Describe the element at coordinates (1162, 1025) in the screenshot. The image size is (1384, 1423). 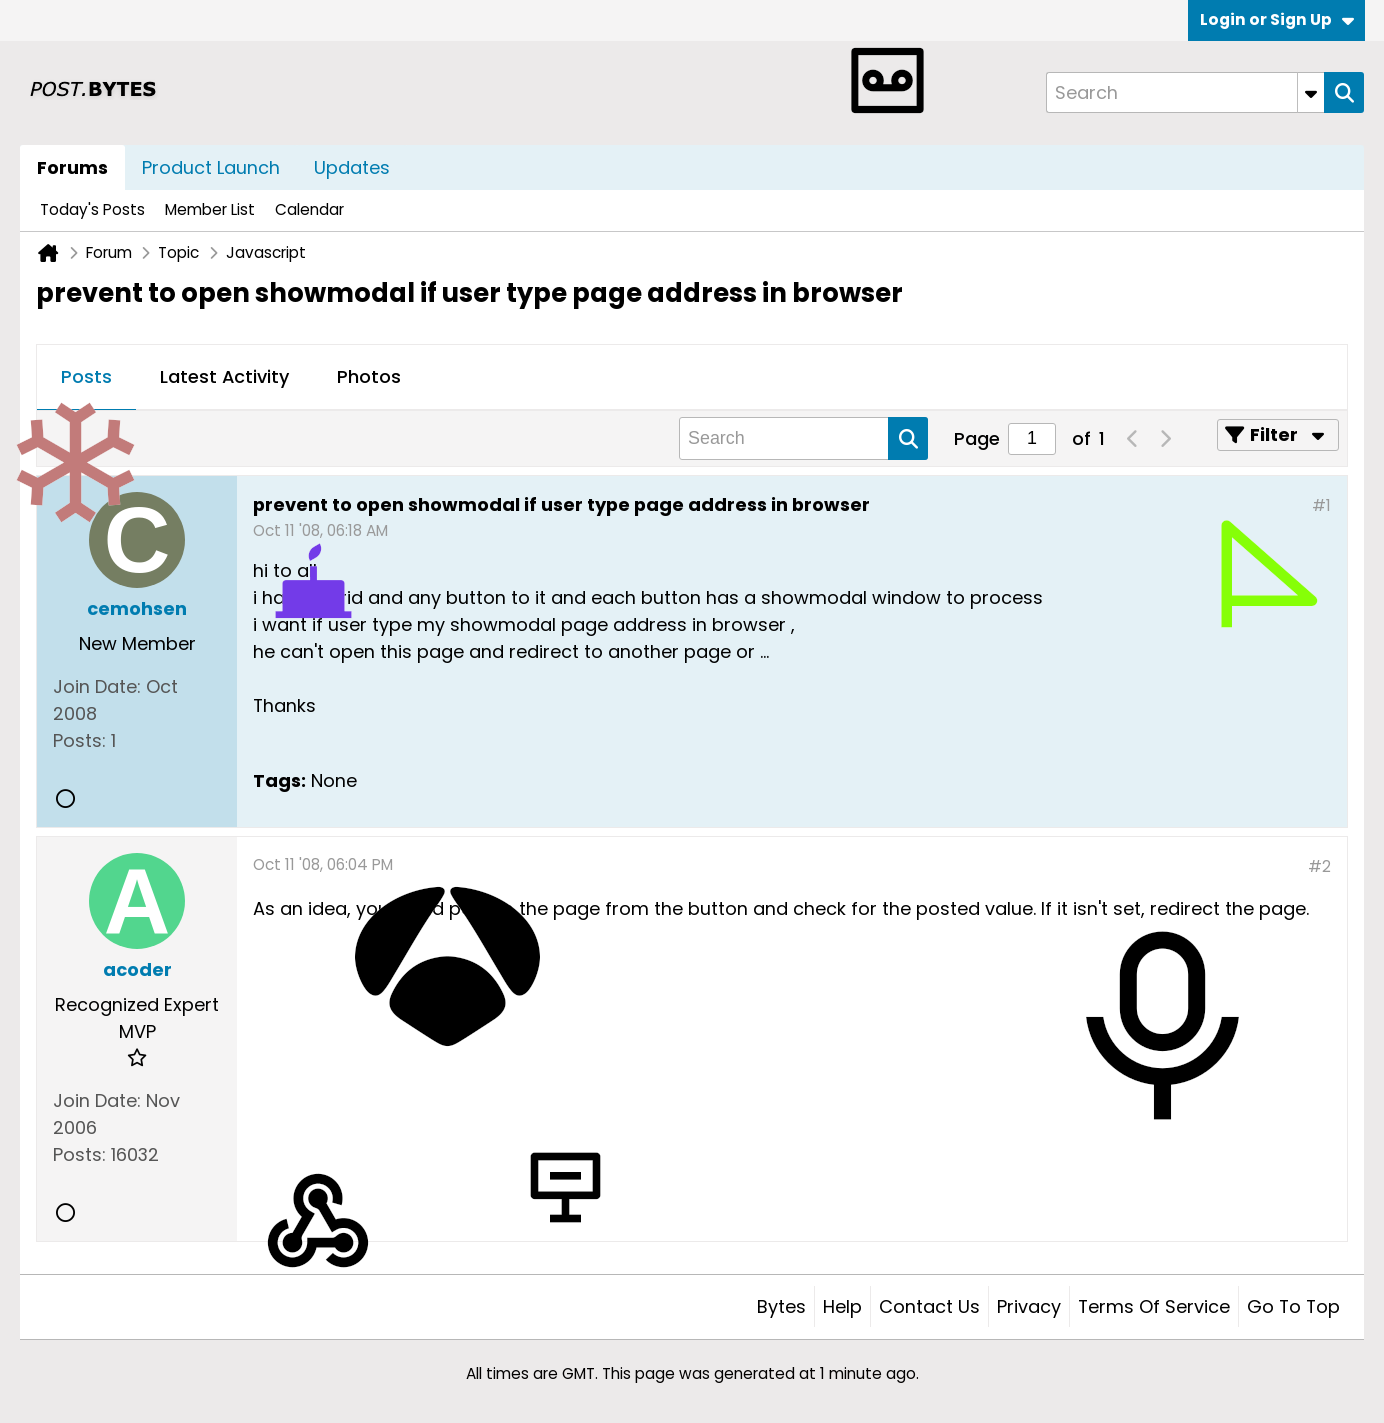
I see `tap to start voice recording` at that location.